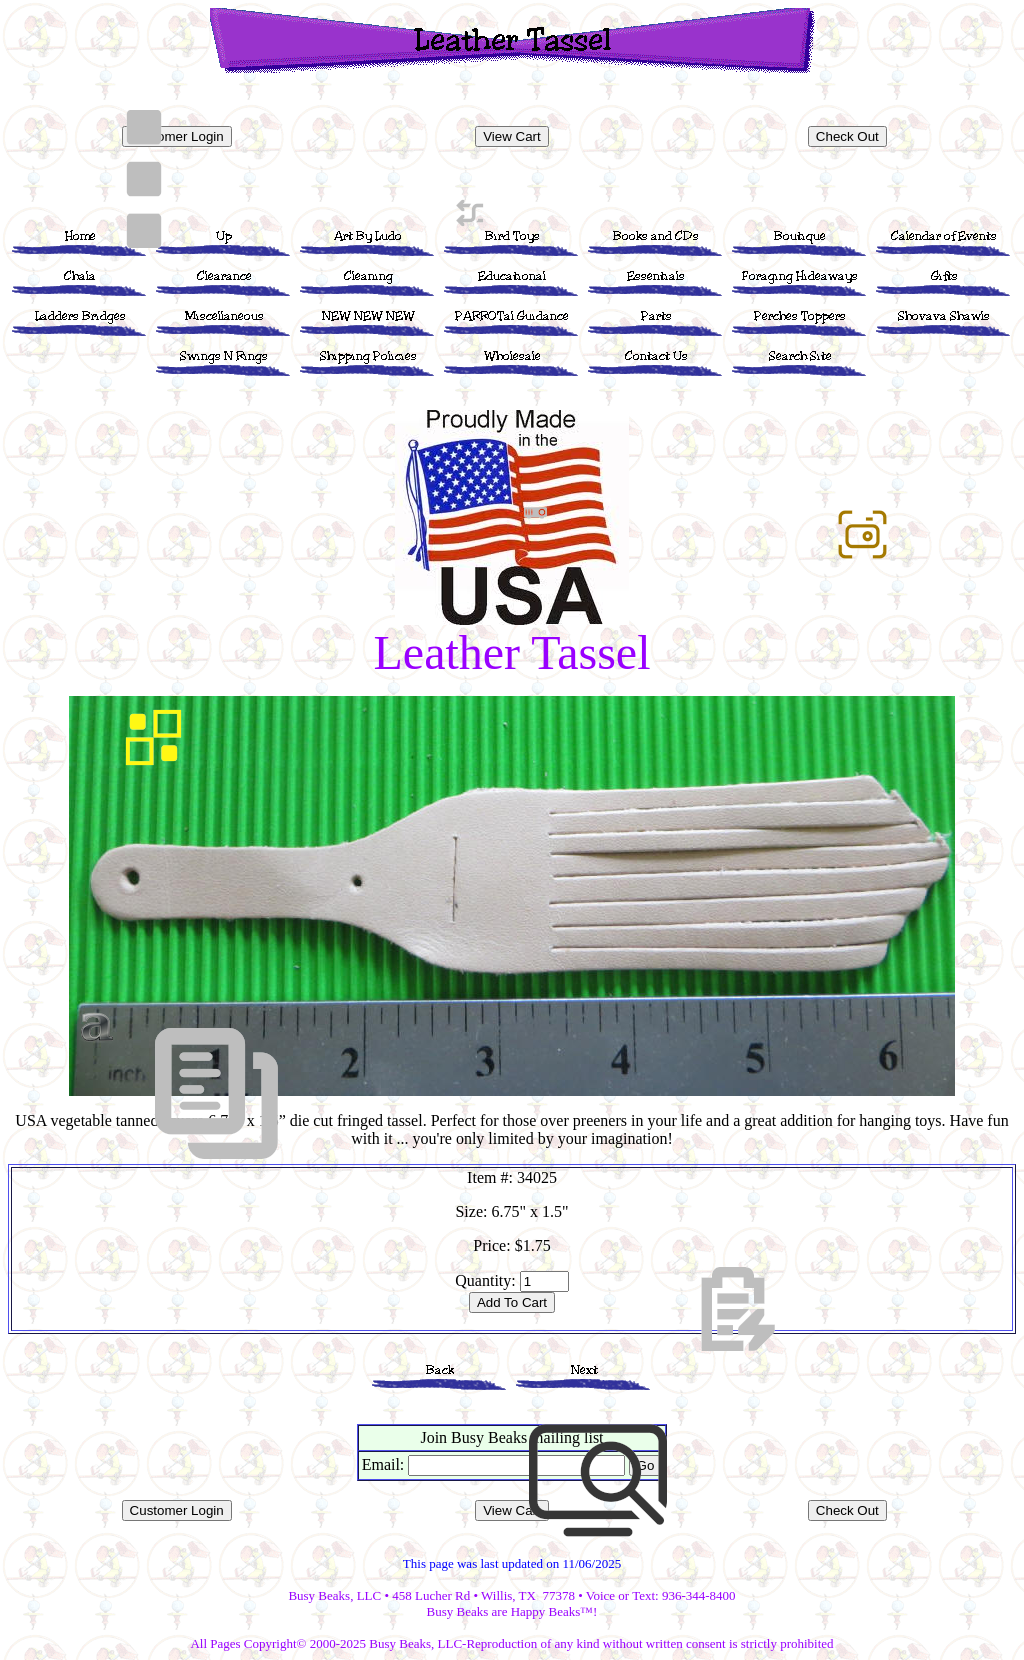  Describe the element at coordinates (144, 179) in the screenshot. I see `view more options` at that location.